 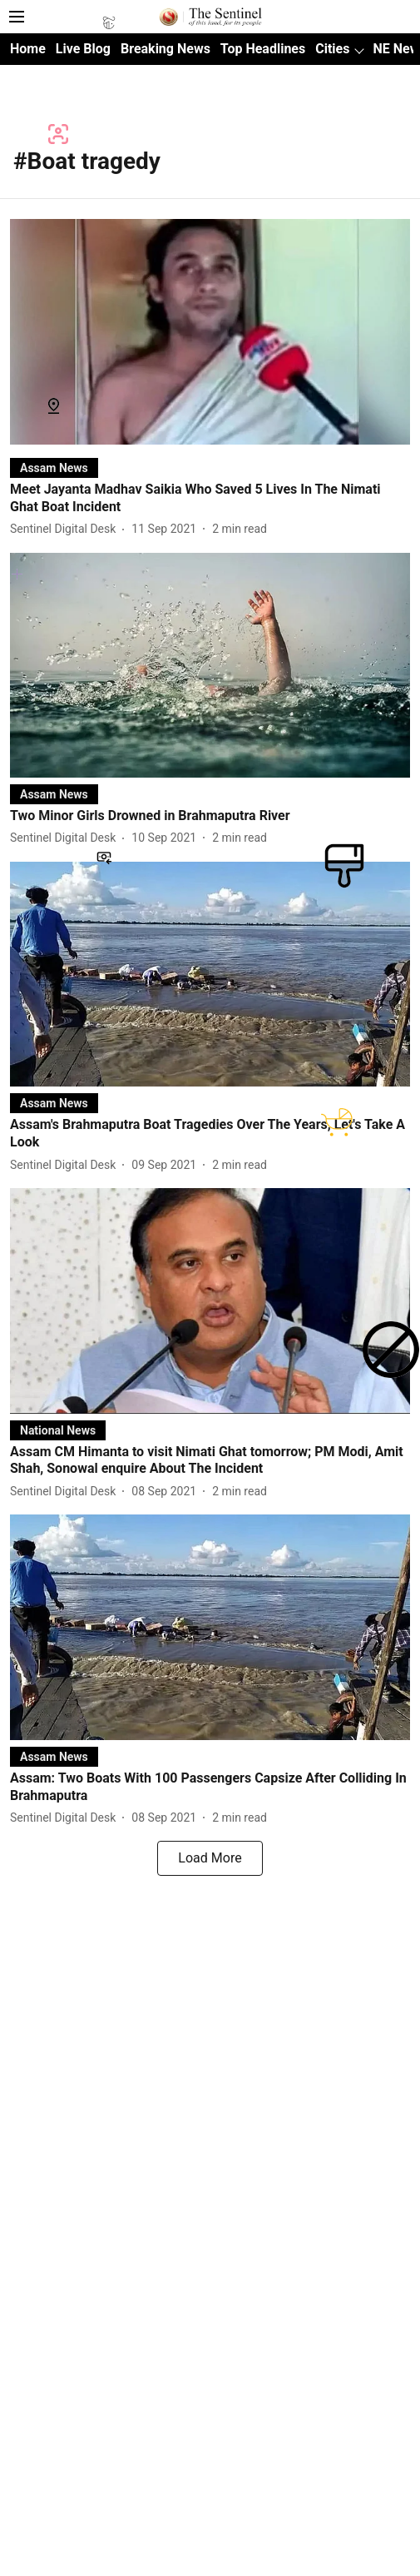 I want to click on access painting or drawing tools, so click(x=344, y=865).